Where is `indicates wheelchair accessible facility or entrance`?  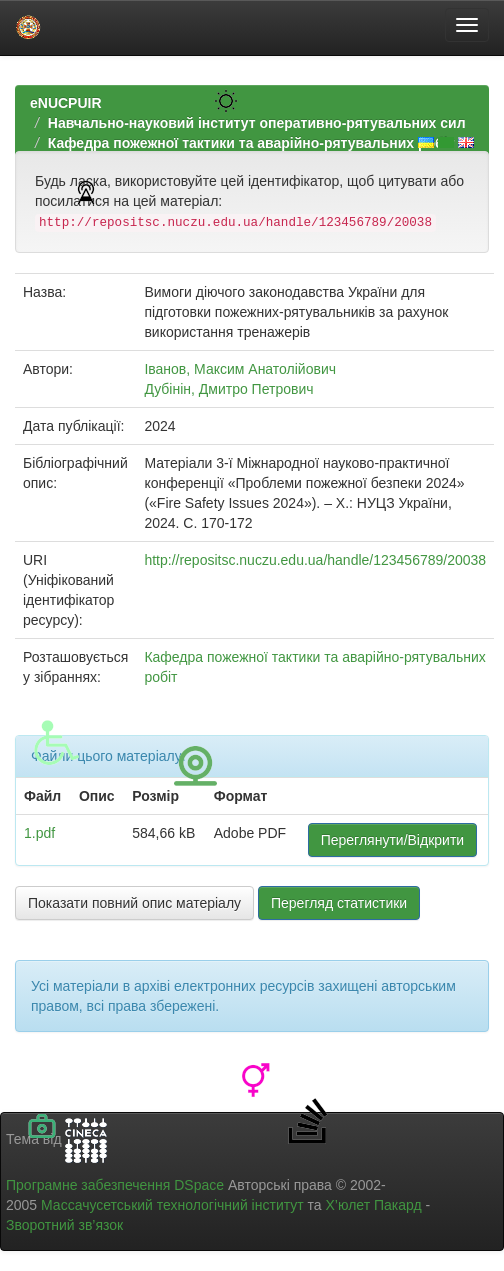 indicates wheelchair accessible facility or entrance is located at coordinates (52, 743).